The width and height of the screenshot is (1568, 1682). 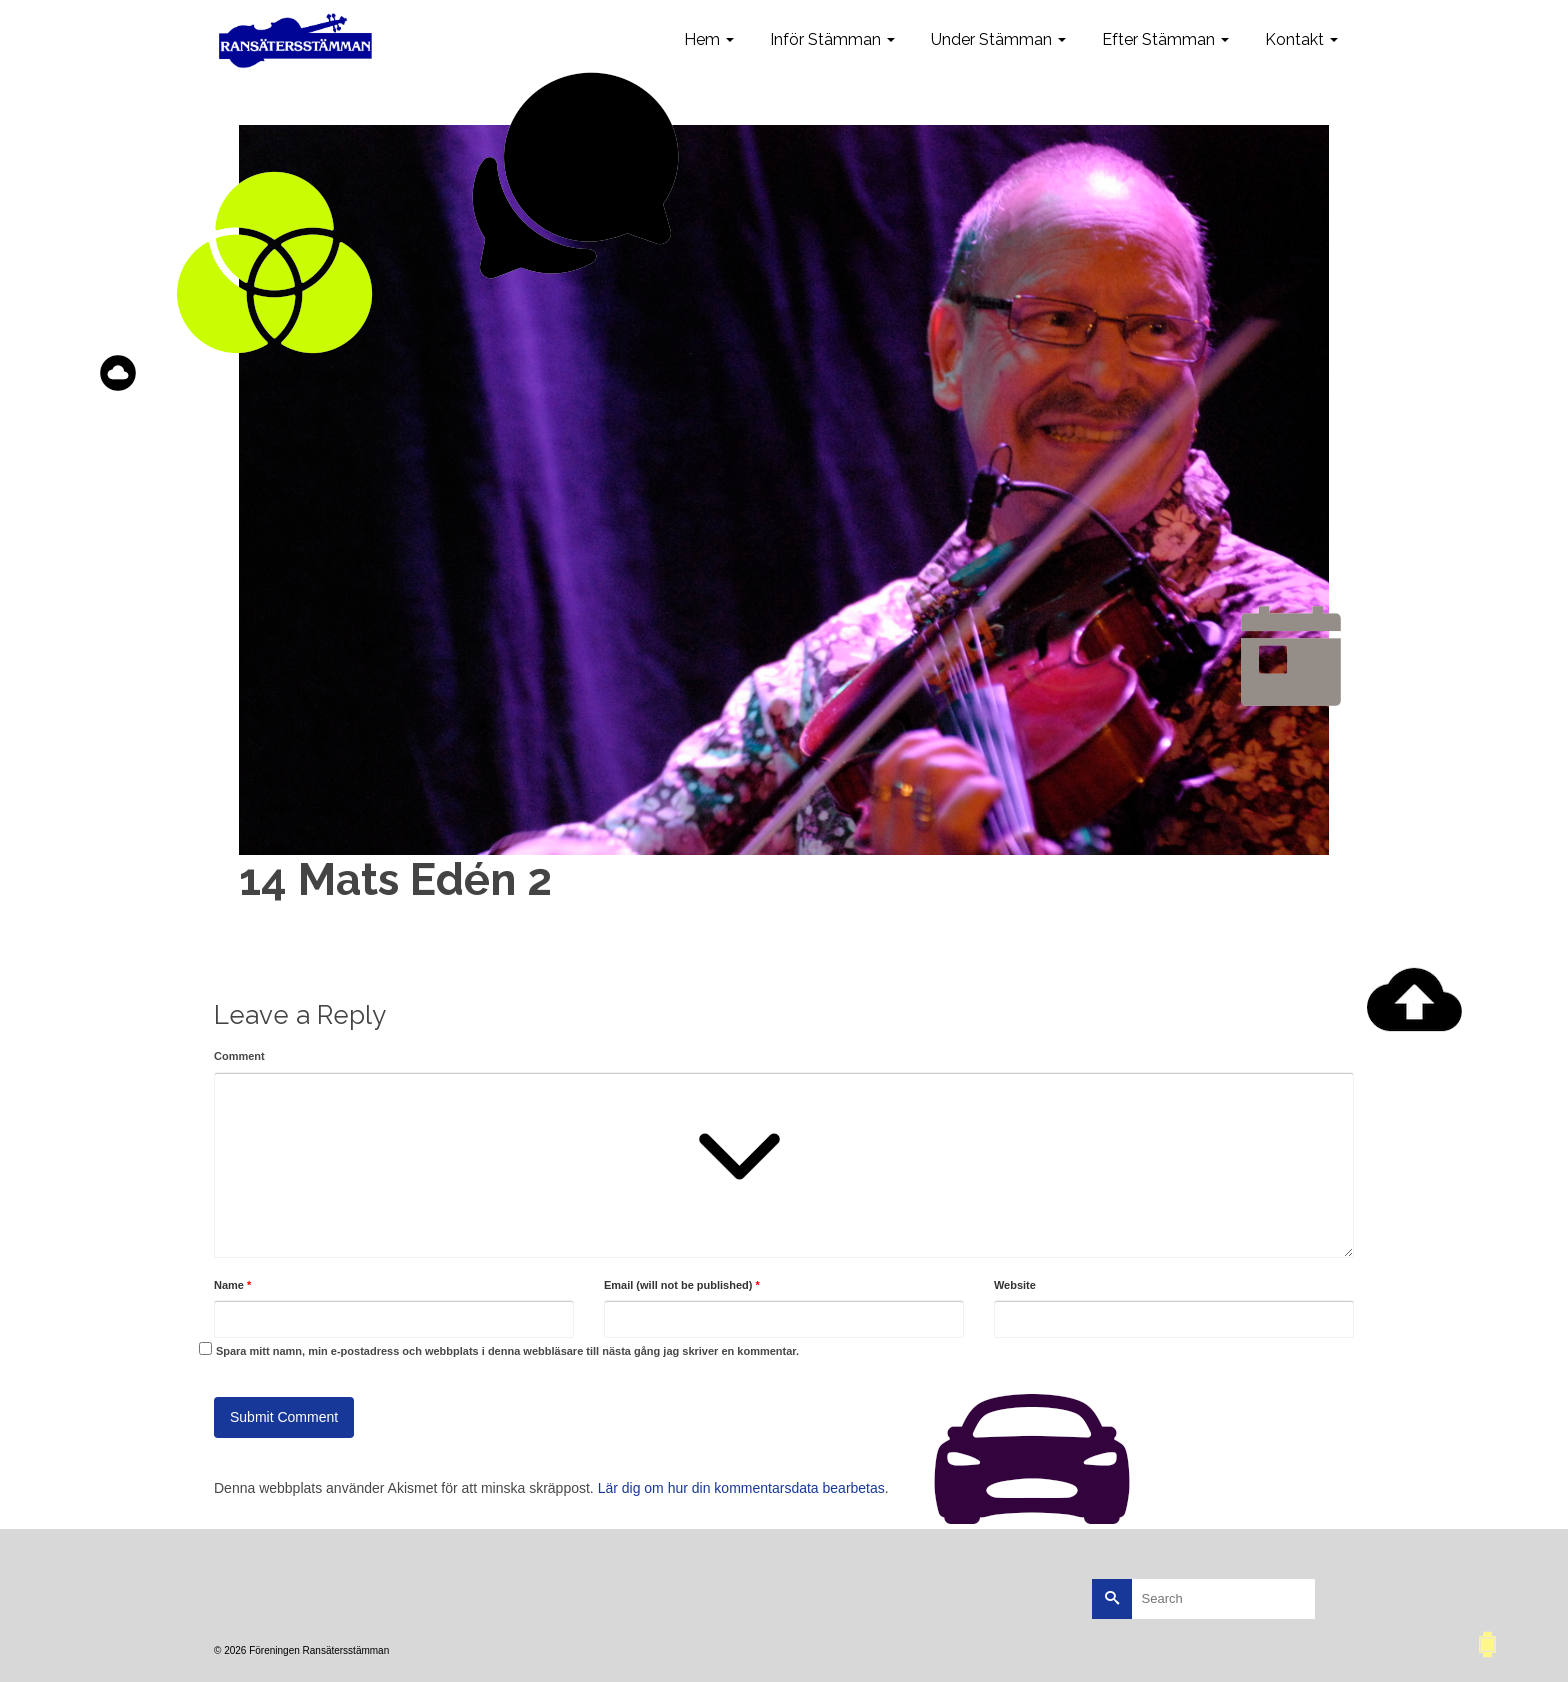 What do you see at coordinates (118, 373) in the screenshot?
I see `access cloud storage` at bounding box center [118, 373].